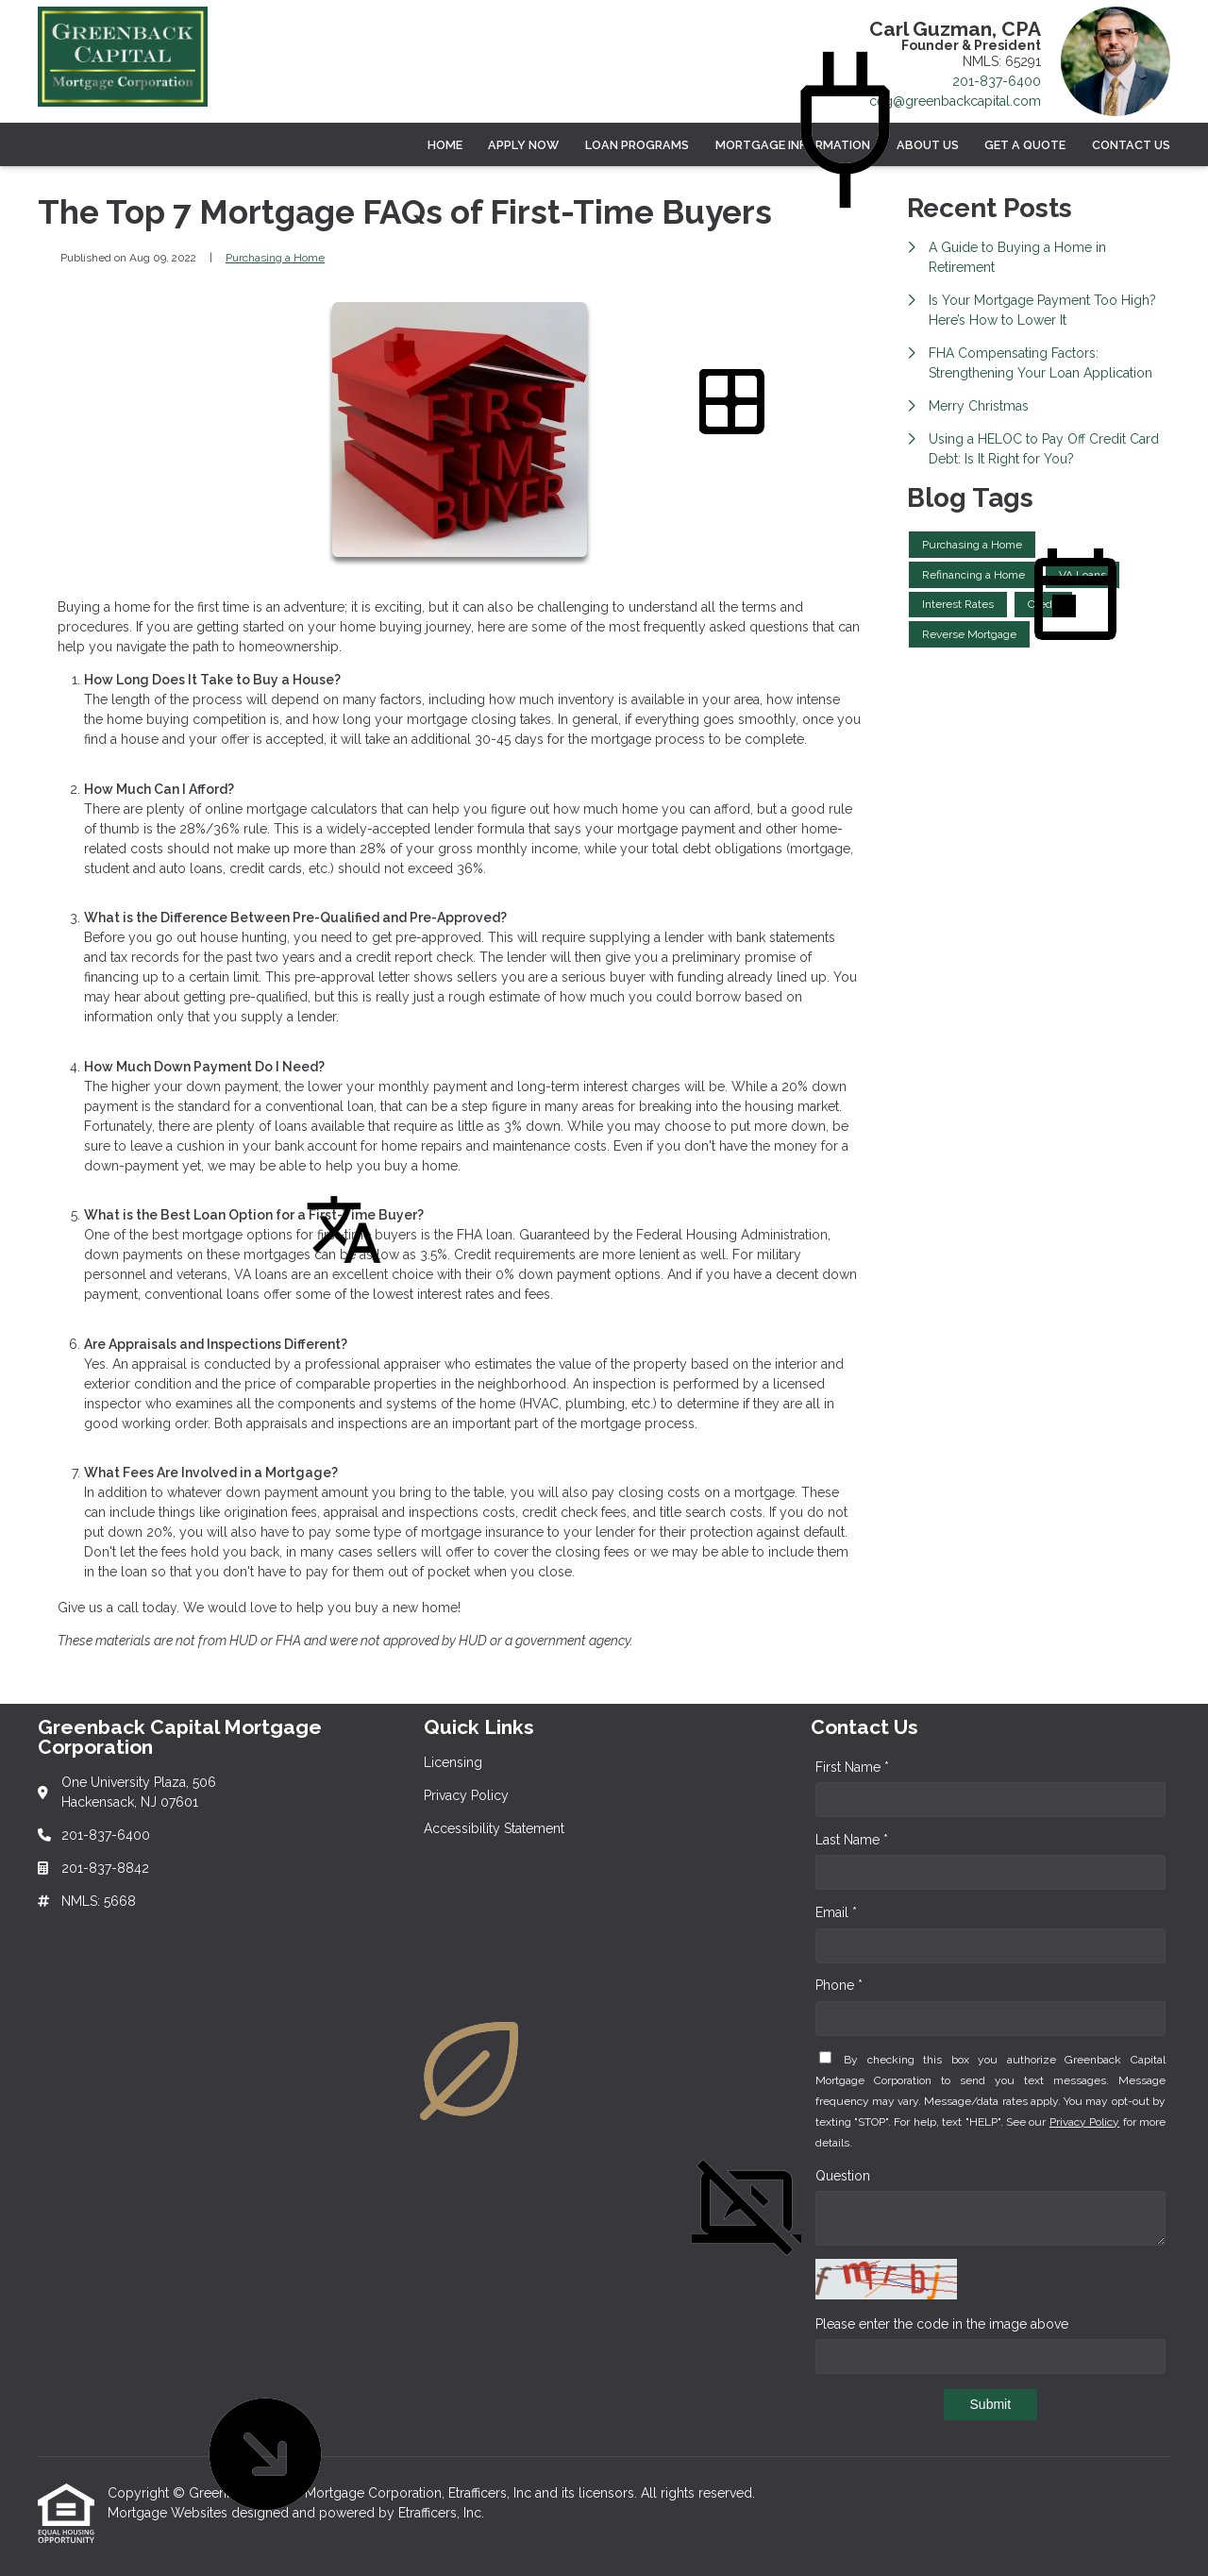 Image resolution: width=1208 pixels, height=2576 pixels. I want to click on stop sharing your screen, so click(747, 2207).